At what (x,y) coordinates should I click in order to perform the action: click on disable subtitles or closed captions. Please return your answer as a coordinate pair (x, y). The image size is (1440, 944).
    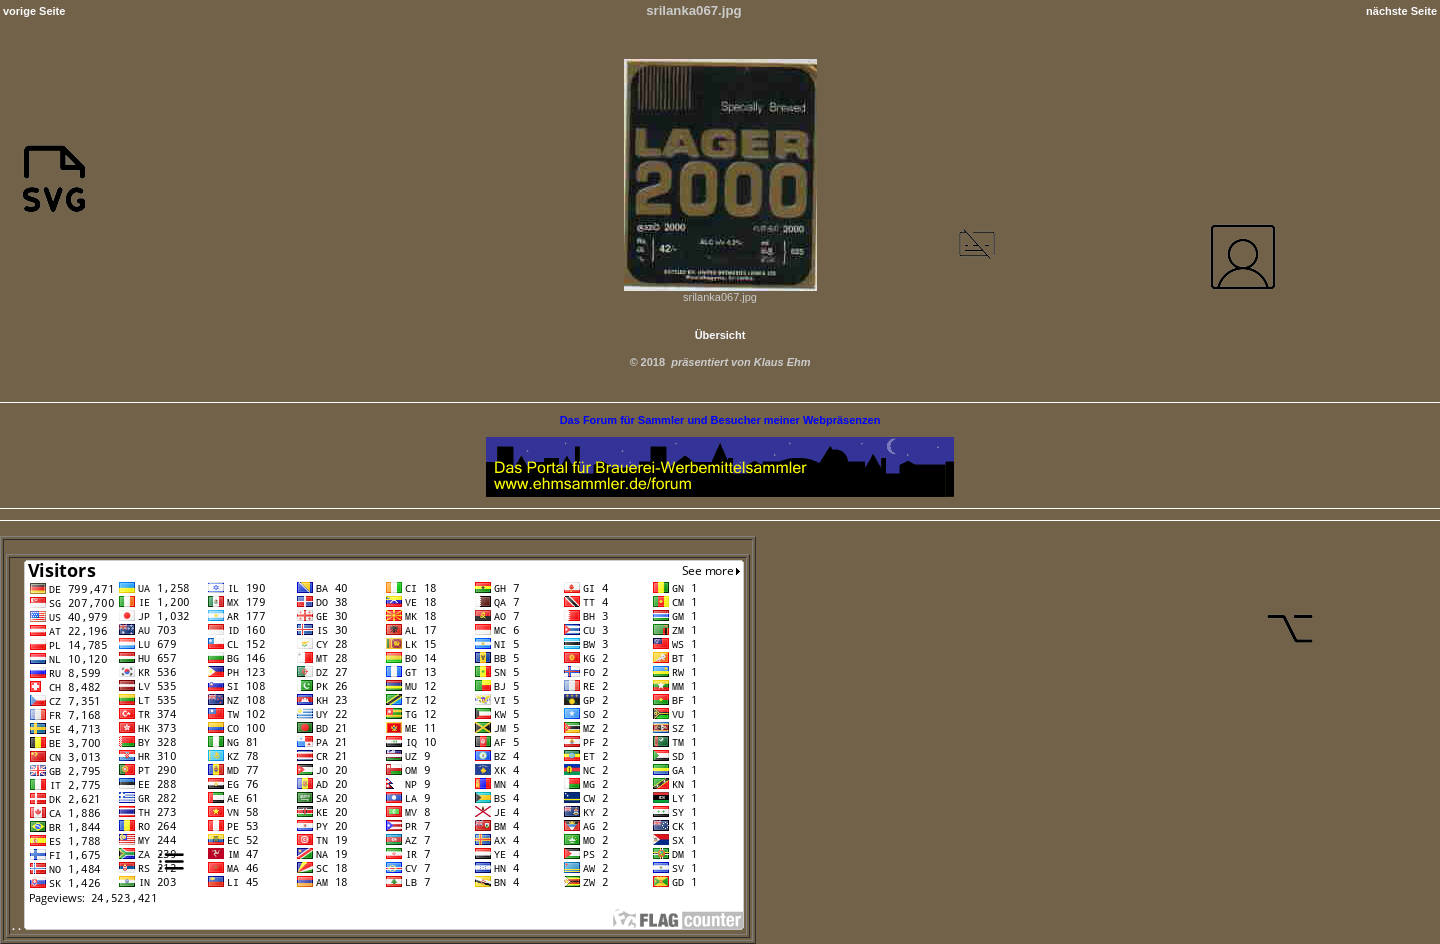
    Looking at the image, I should click on (977, 244).